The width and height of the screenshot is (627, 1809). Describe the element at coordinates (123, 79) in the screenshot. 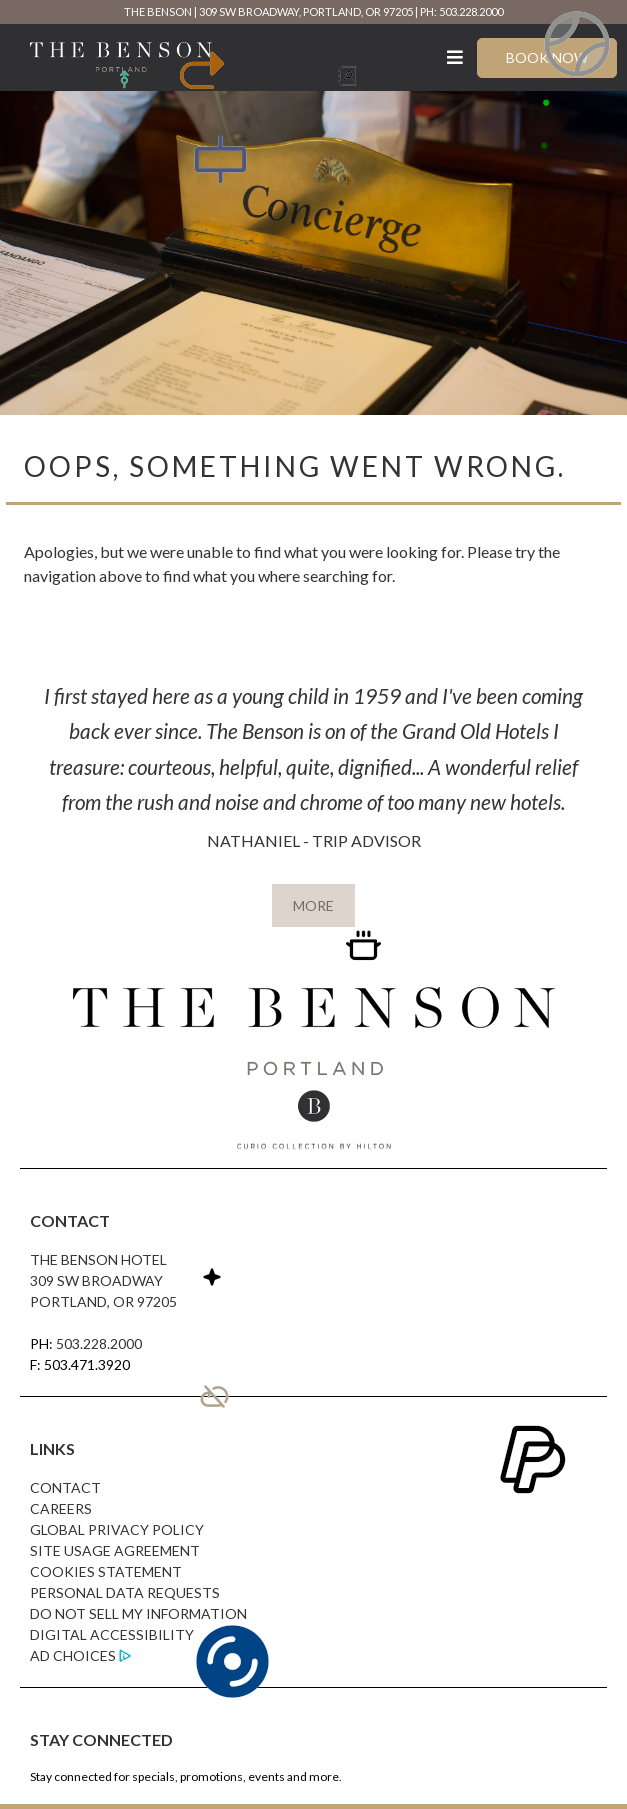

I see `continue straight through the roundabout` at that location.